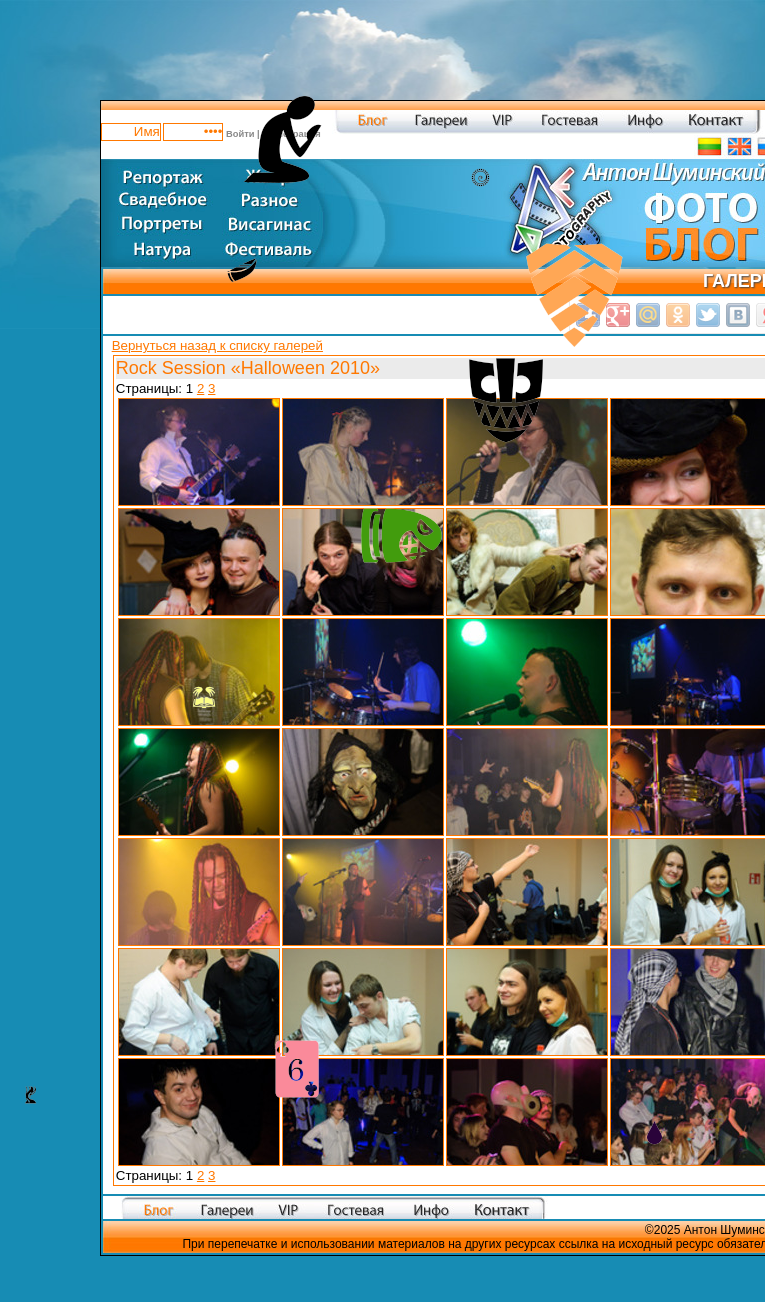  What do you see at coordinates (504, 400) in the screenshot?
I see `access tribal or cultural themed game content` at bounding box center [504, 400].